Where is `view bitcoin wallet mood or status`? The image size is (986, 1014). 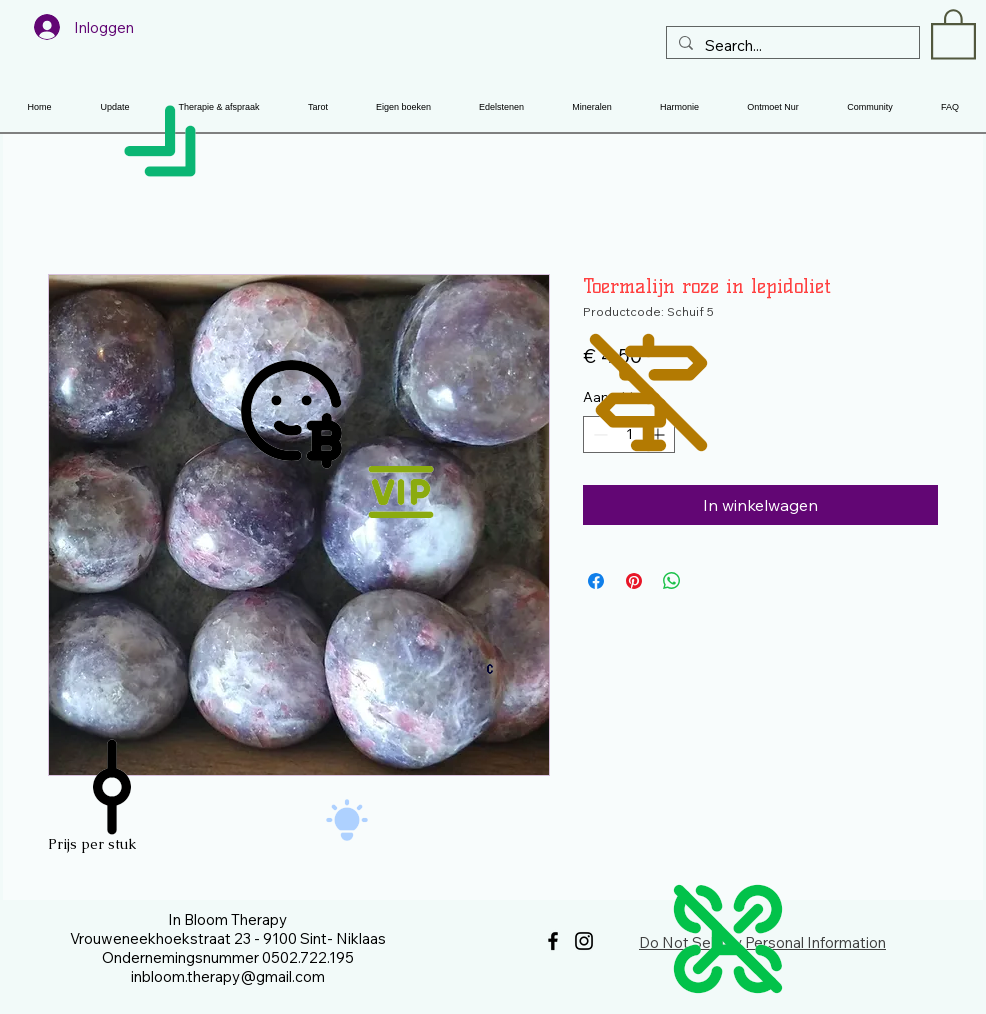
view bitcoin wallet mood or status is located at coordinates (291, 410).